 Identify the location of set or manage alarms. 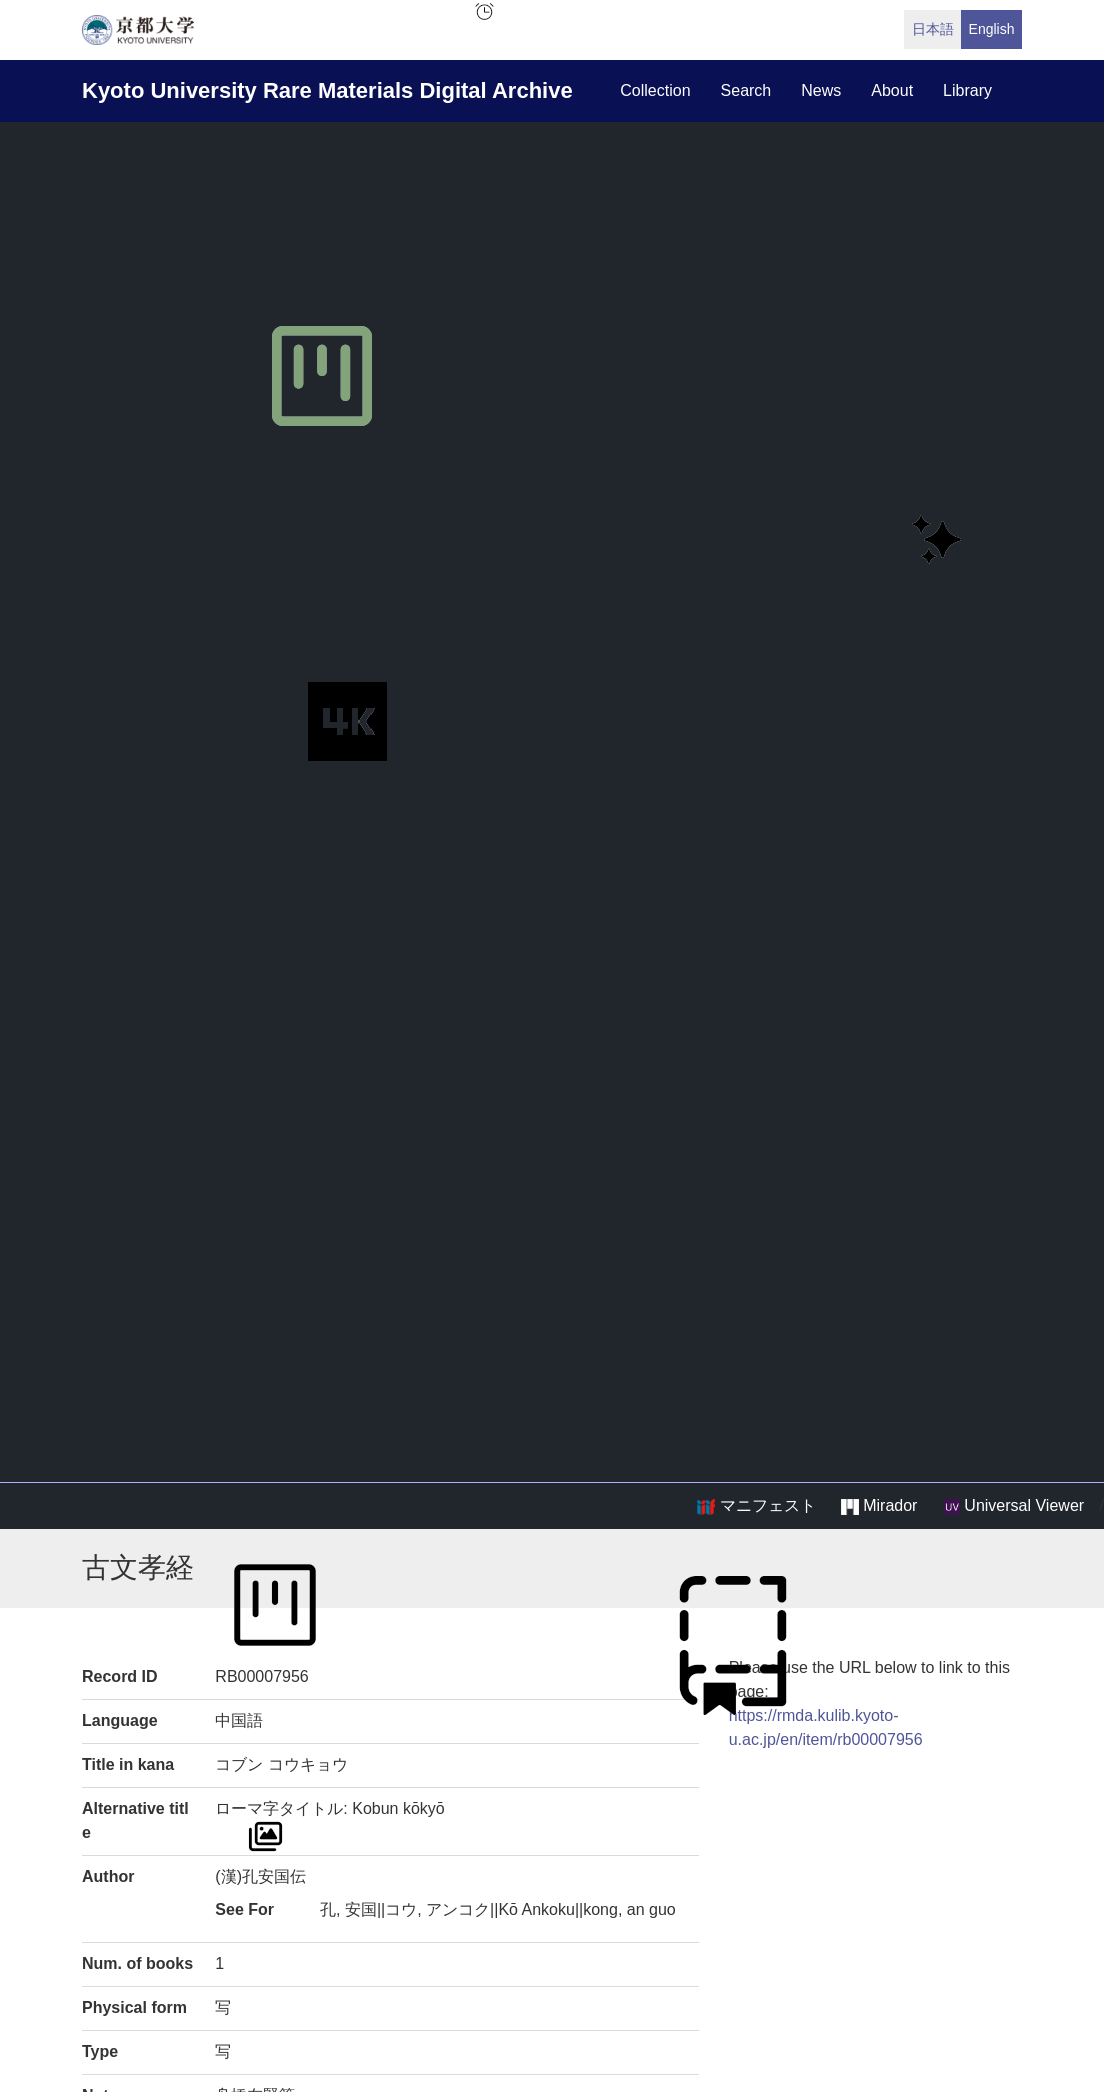
(484, 11).